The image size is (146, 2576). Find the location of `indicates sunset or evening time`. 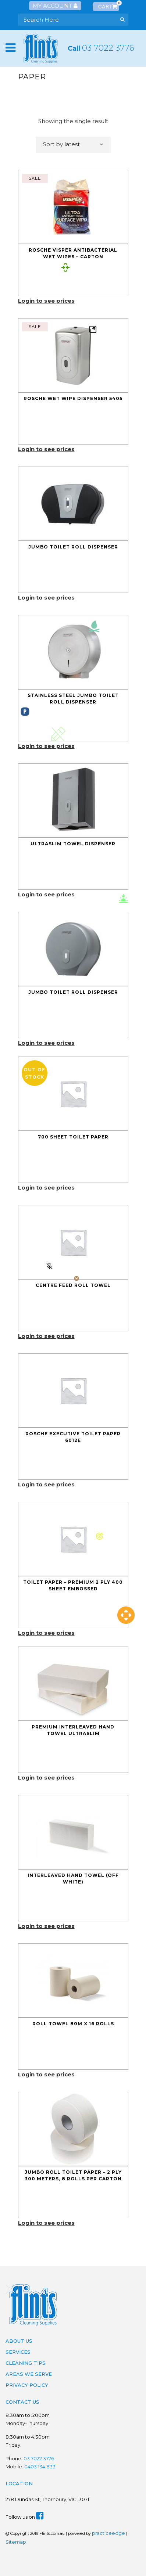

indicates sunset or evening time is located at coordinates (123, 898).